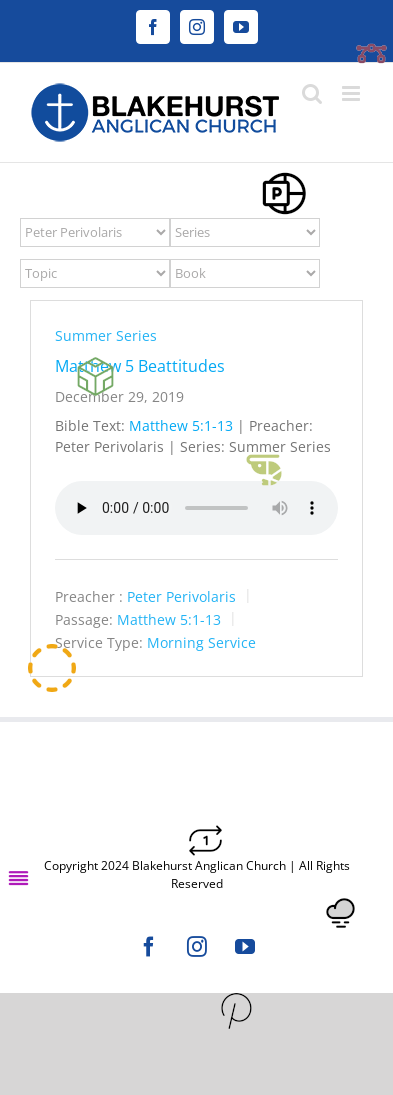 Image resolution: width=393 pixels, height=1095 pixels. What do you see at coordinates (264, 470) in the screenshot?
I see `indicates seafood or shellfish menu items` at bounding box center [264, 470].